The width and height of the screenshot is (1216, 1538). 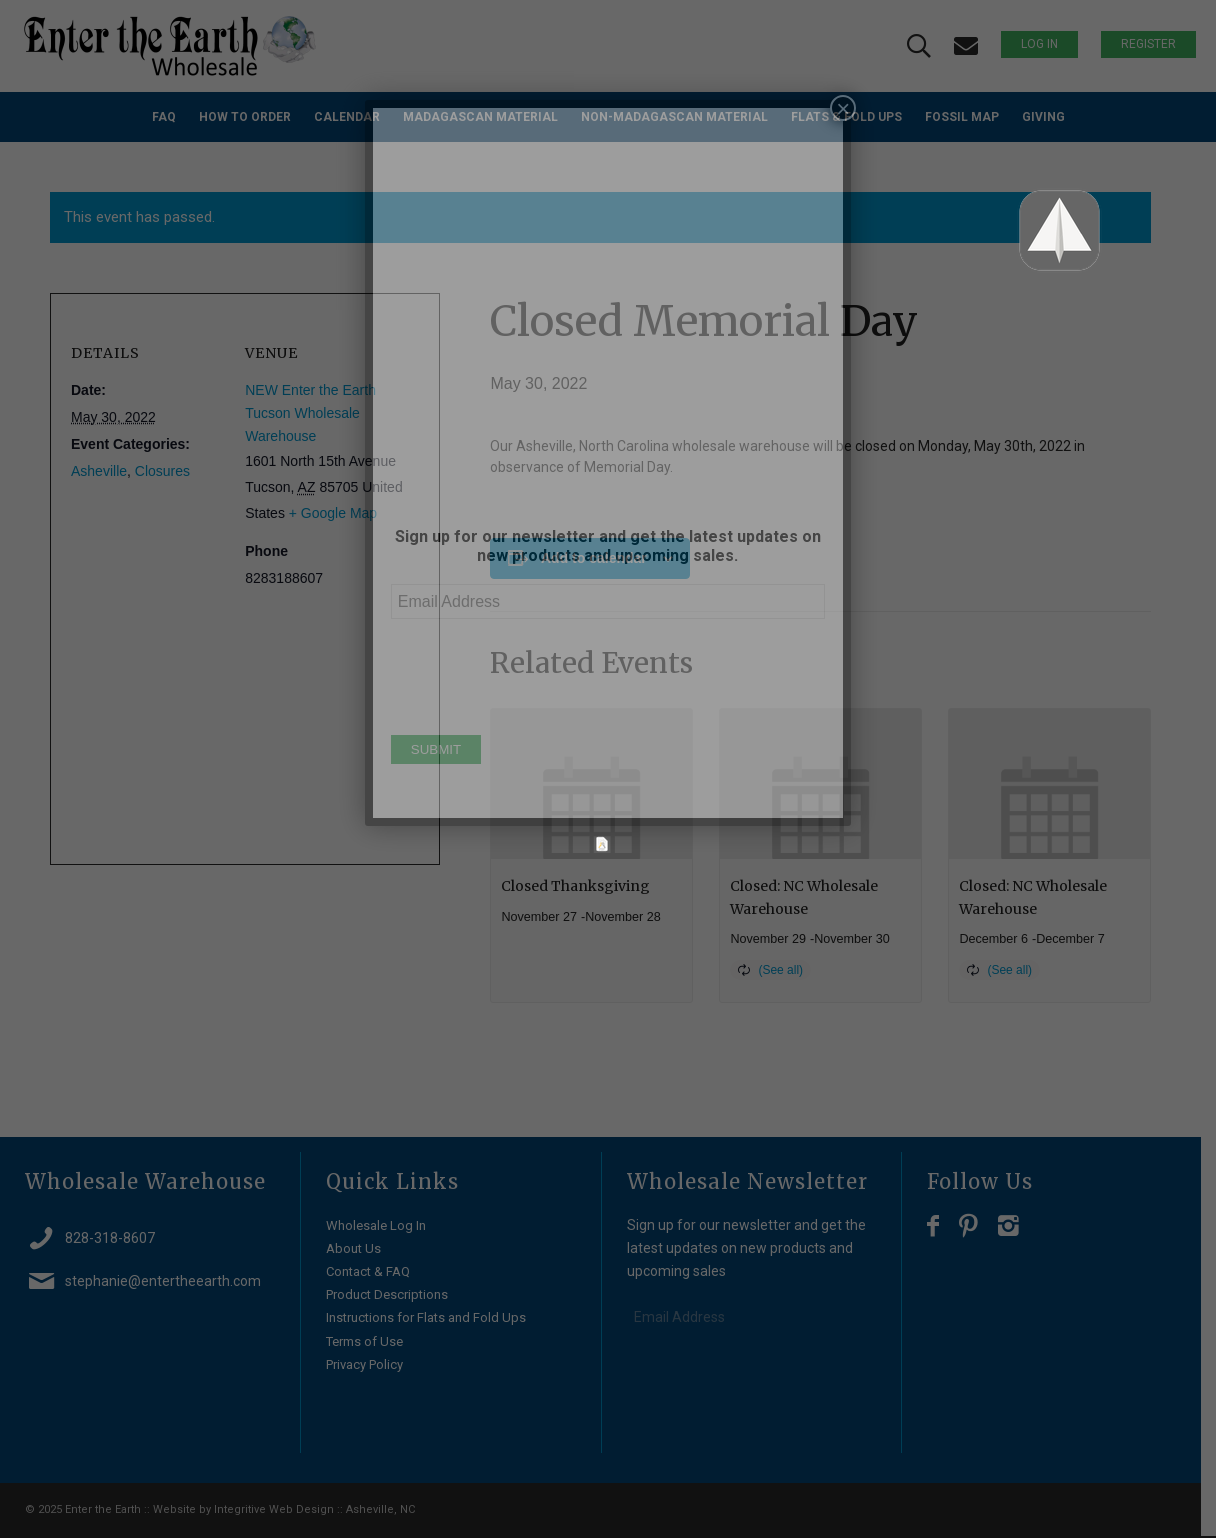 I want to click on send or share content, so click(x=1059, y=230).